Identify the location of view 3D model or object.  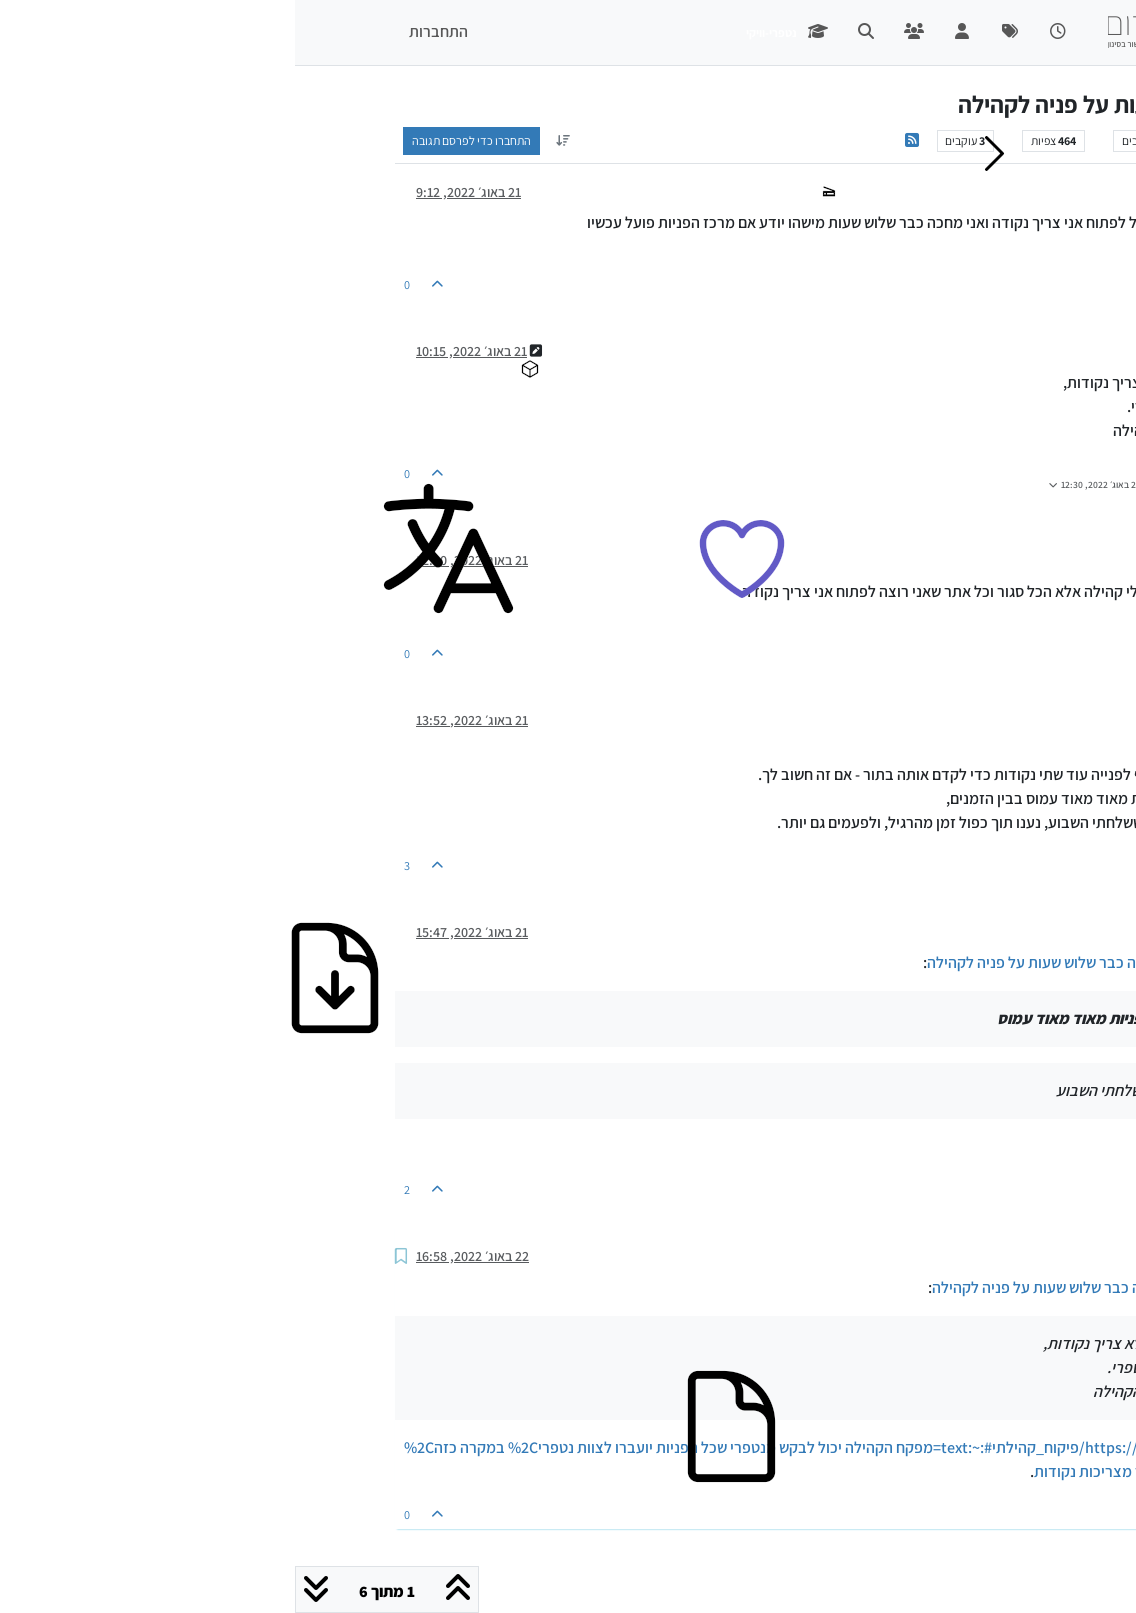
(530, 369).